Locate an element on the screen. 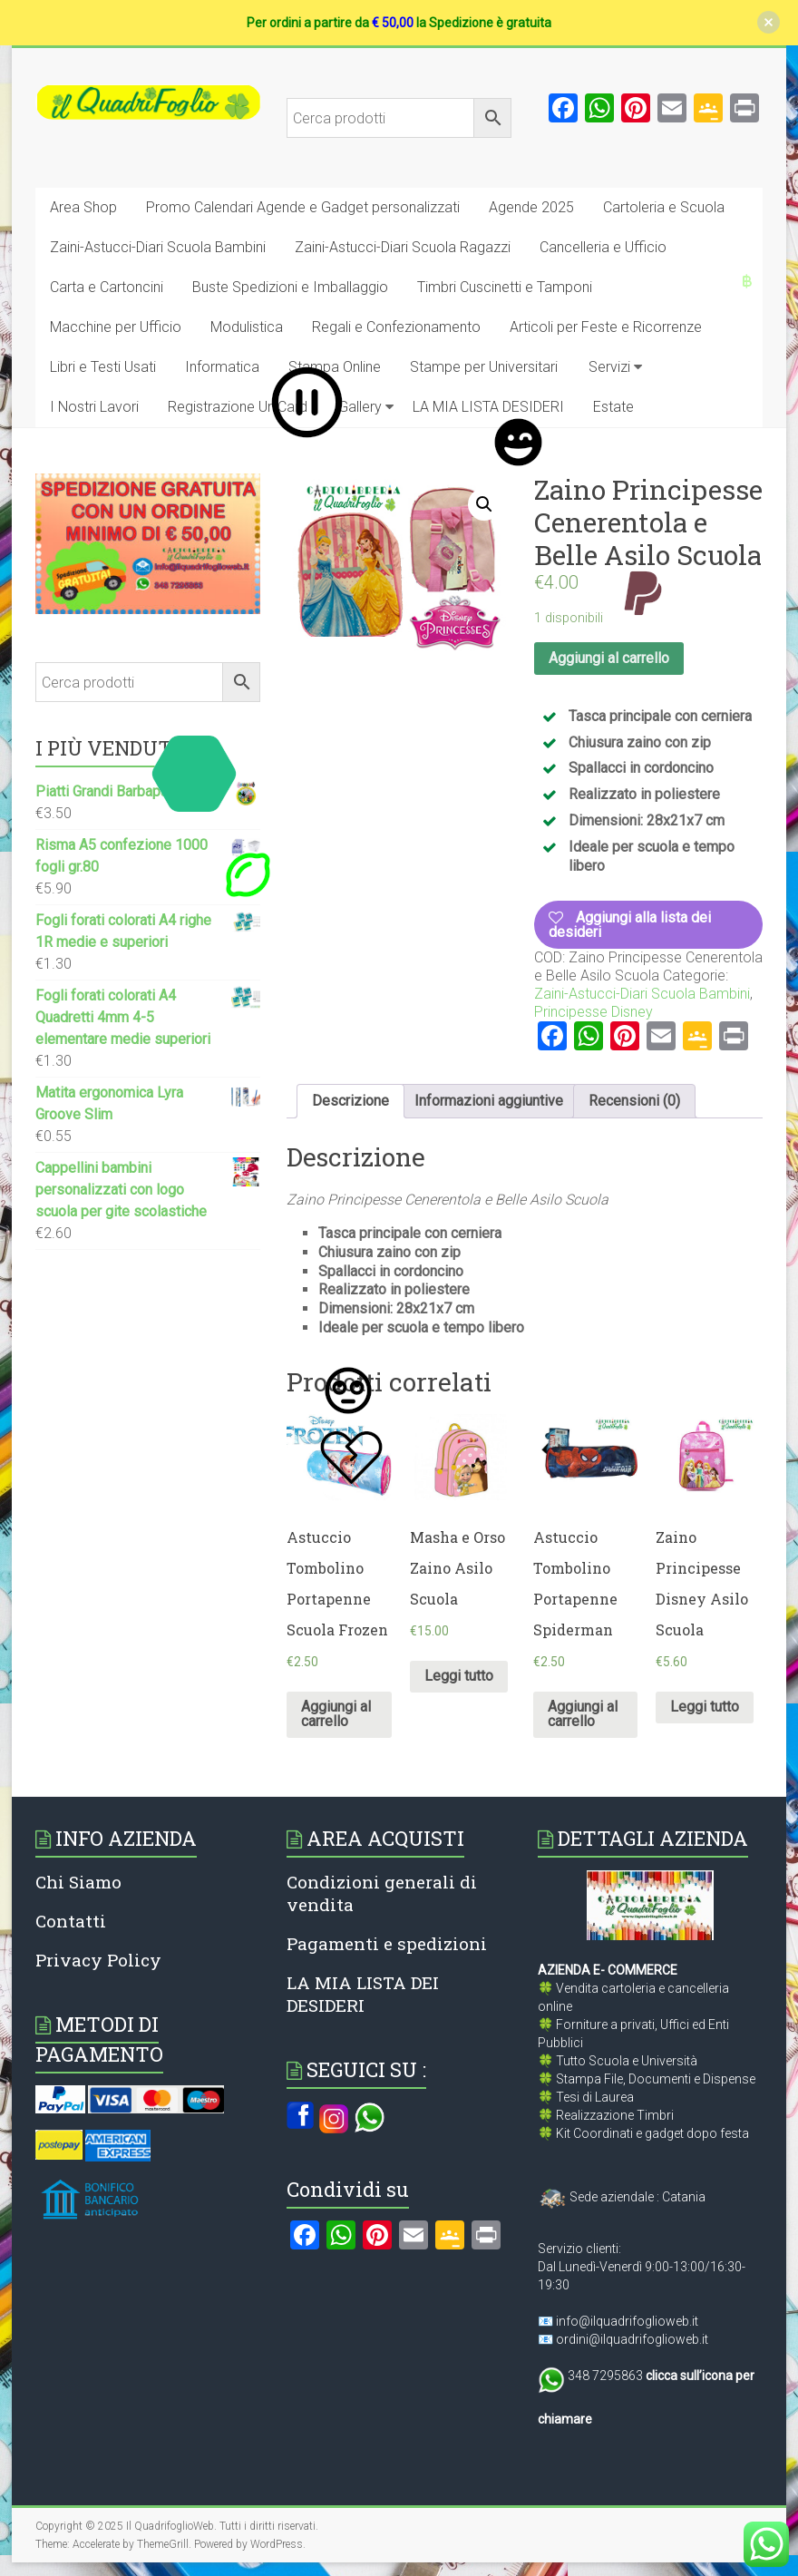 The width and height of the screenshot is (798, 2576). pay with PayPal is located at coordinates (643, 593).